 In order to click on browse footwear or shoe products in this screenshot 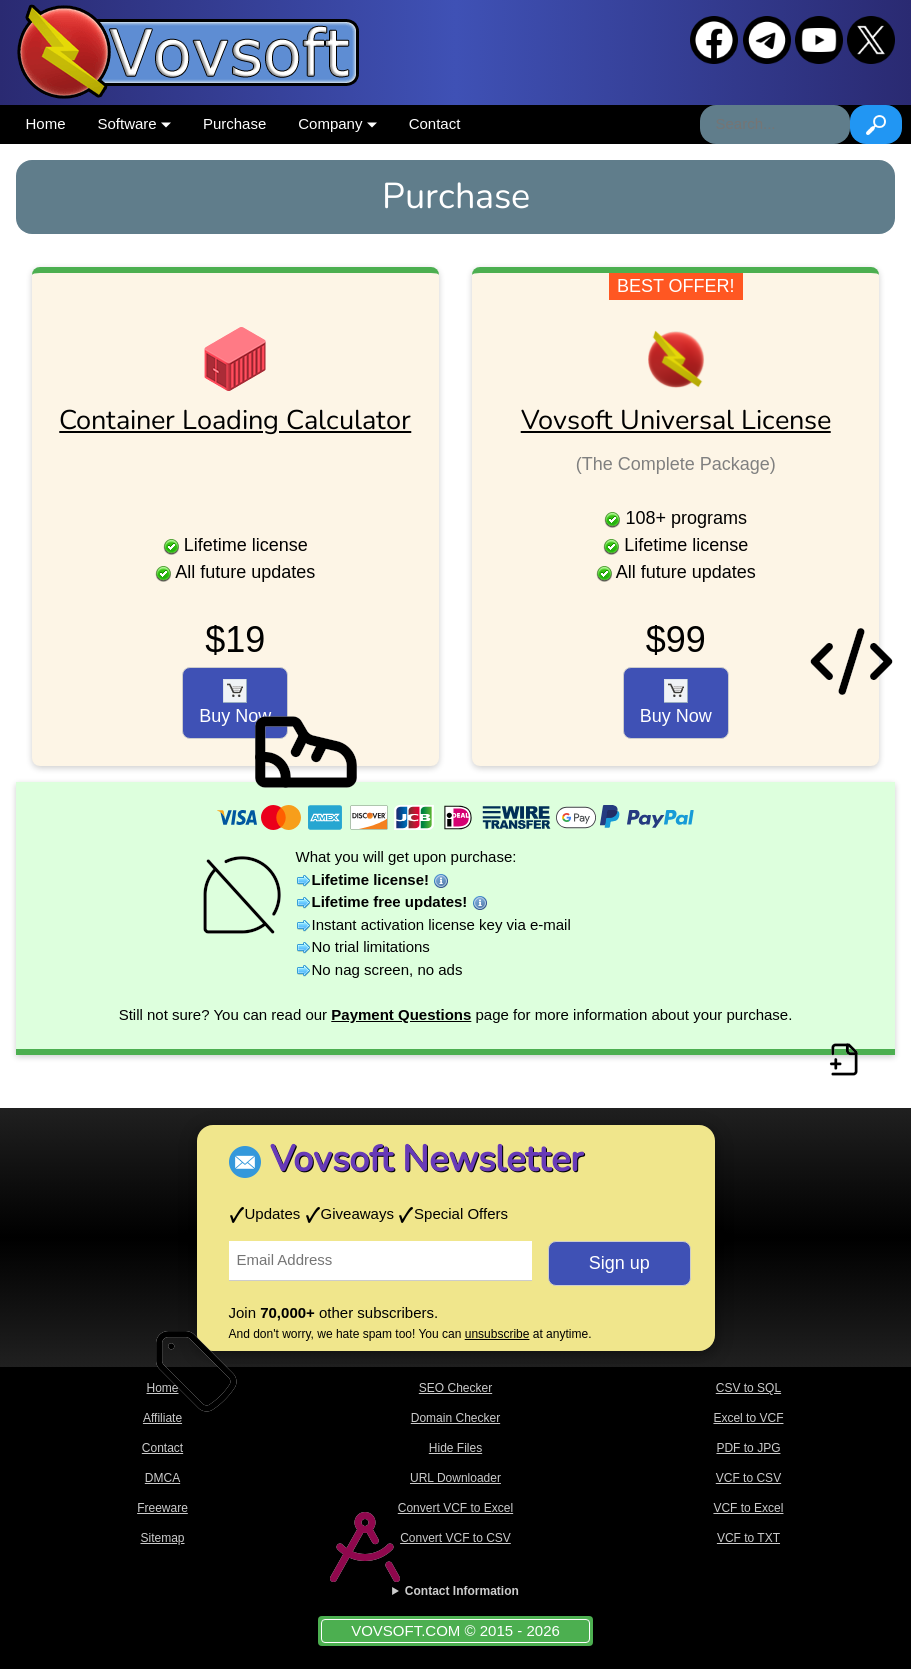, I will do `click(306, 752)`.